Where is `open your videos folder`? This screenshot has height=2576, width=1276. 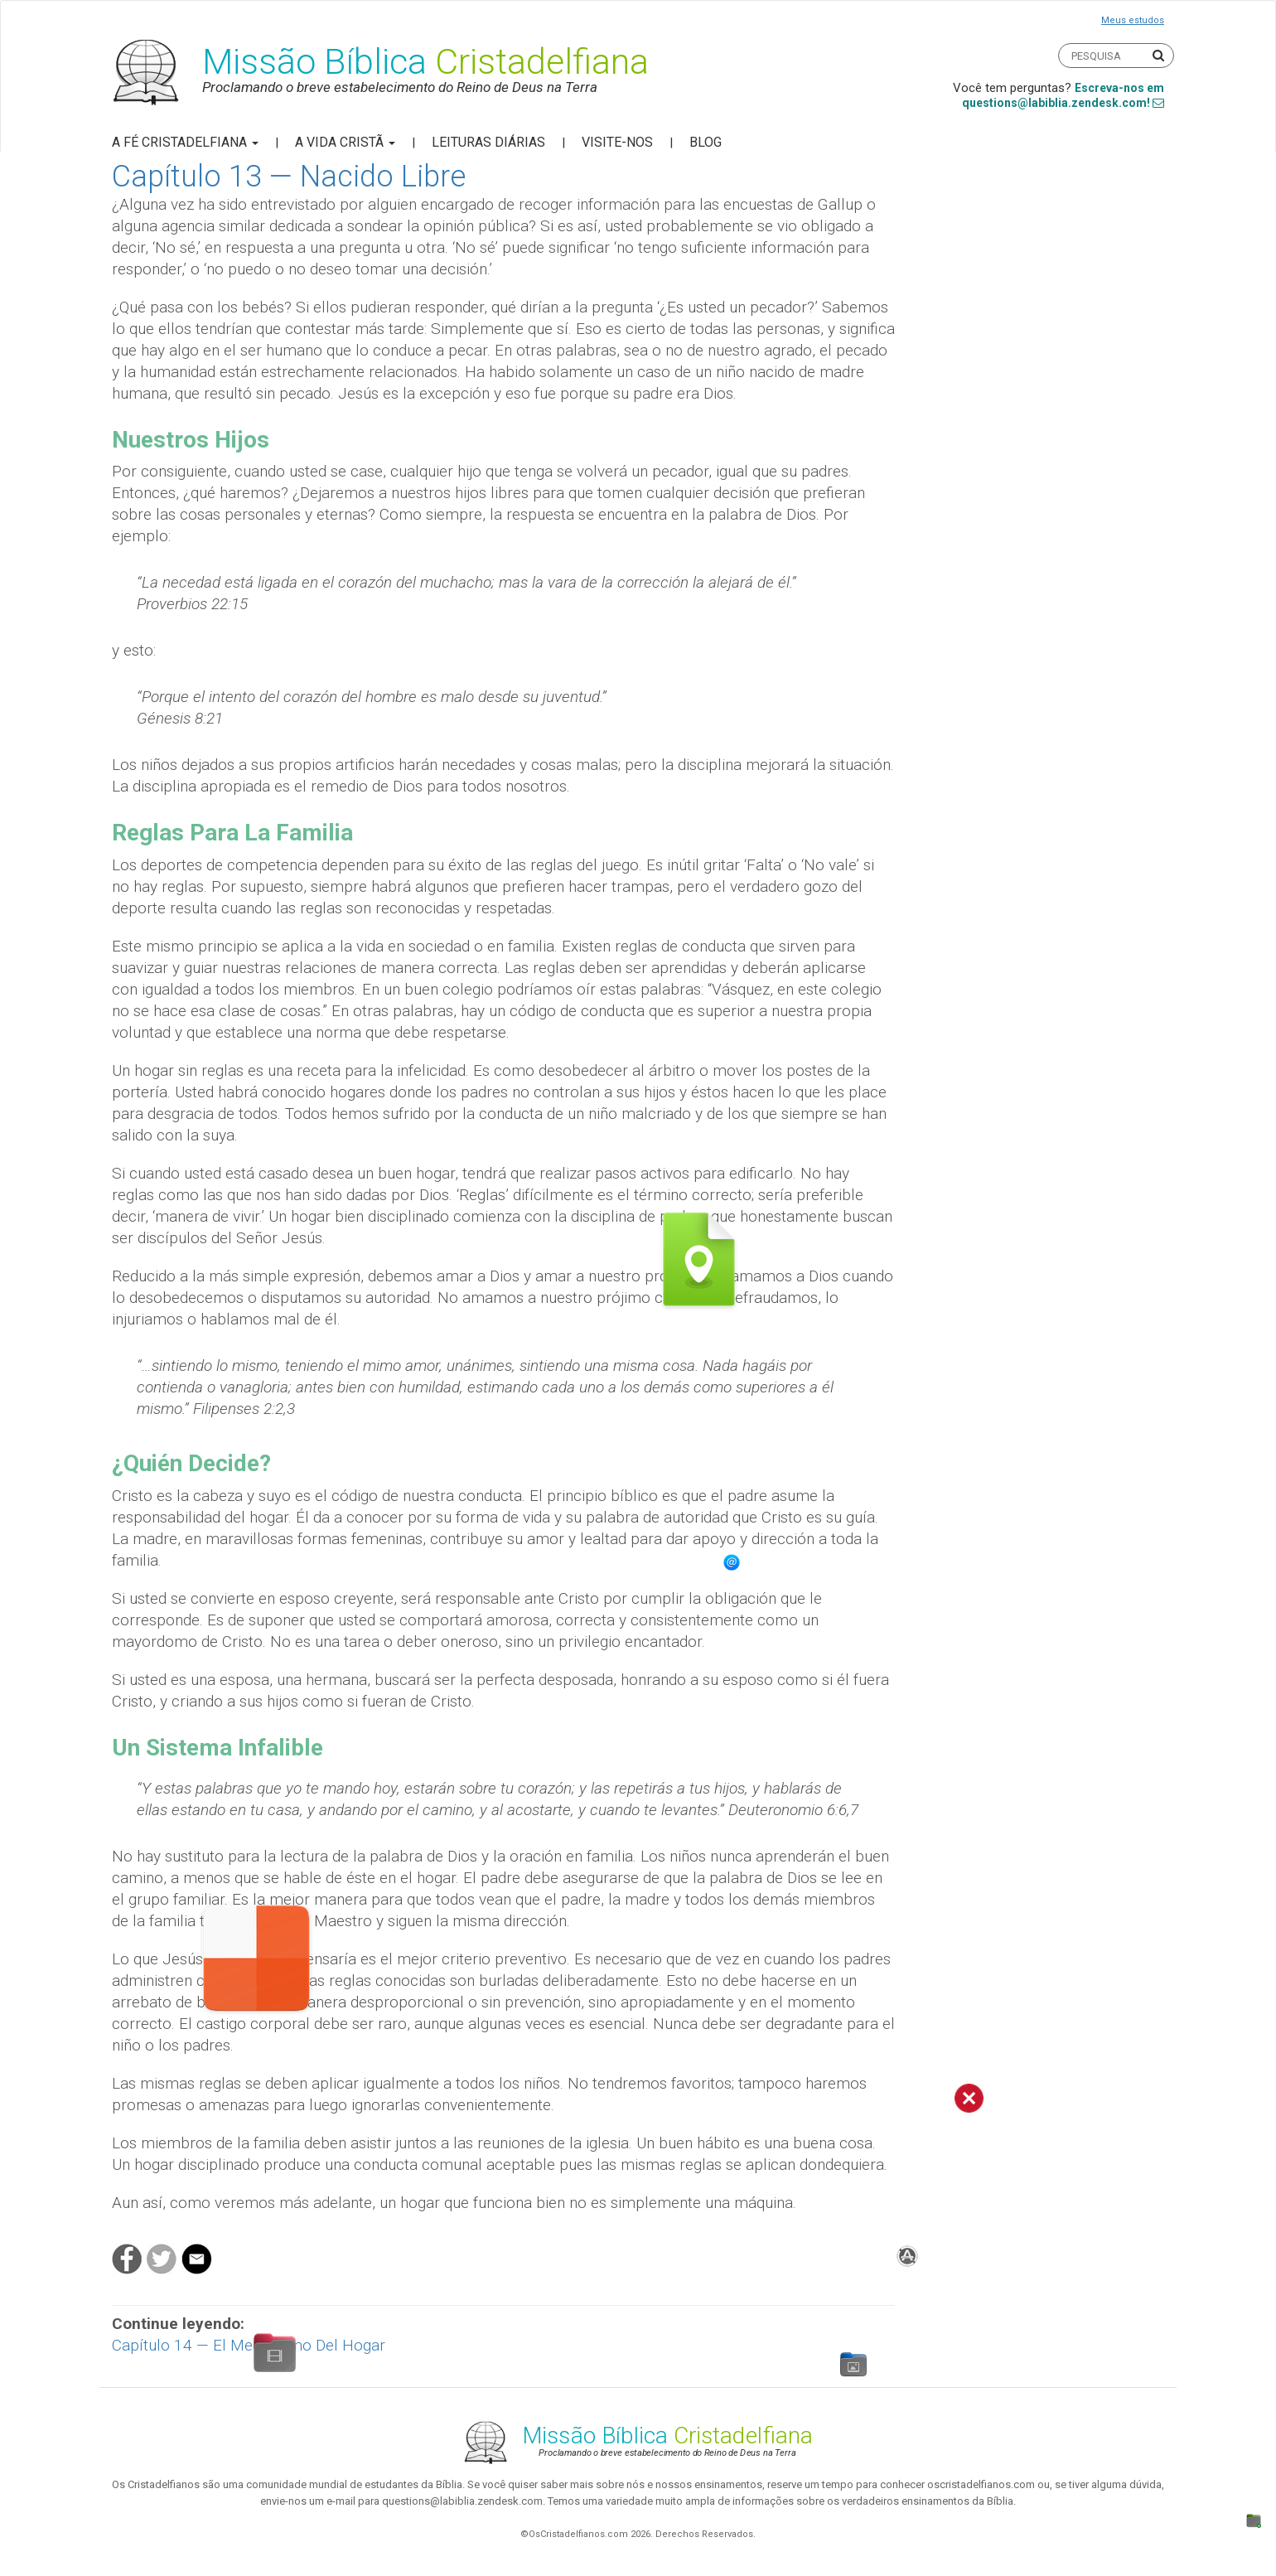 open your videos folder is located at coordinates (274, 2352).